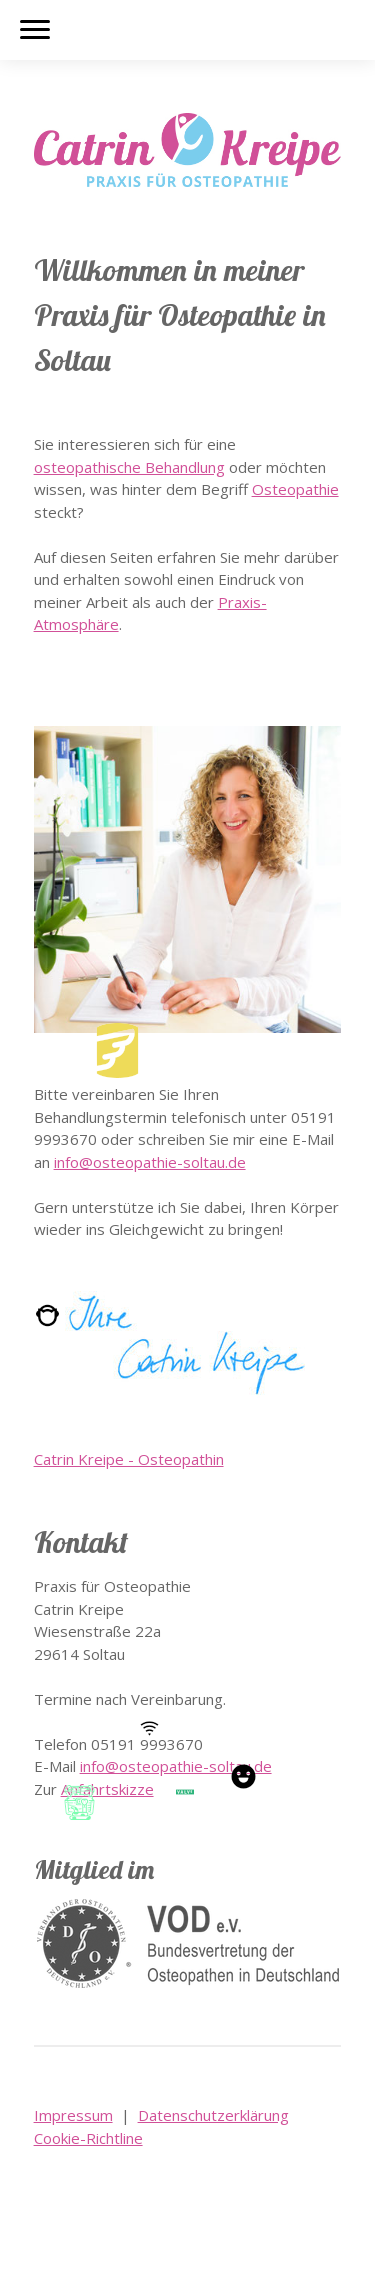 The height and width of the screenshot is (2289, 375). I want to click on flyway database migration tool logo, so click(117, 1050).